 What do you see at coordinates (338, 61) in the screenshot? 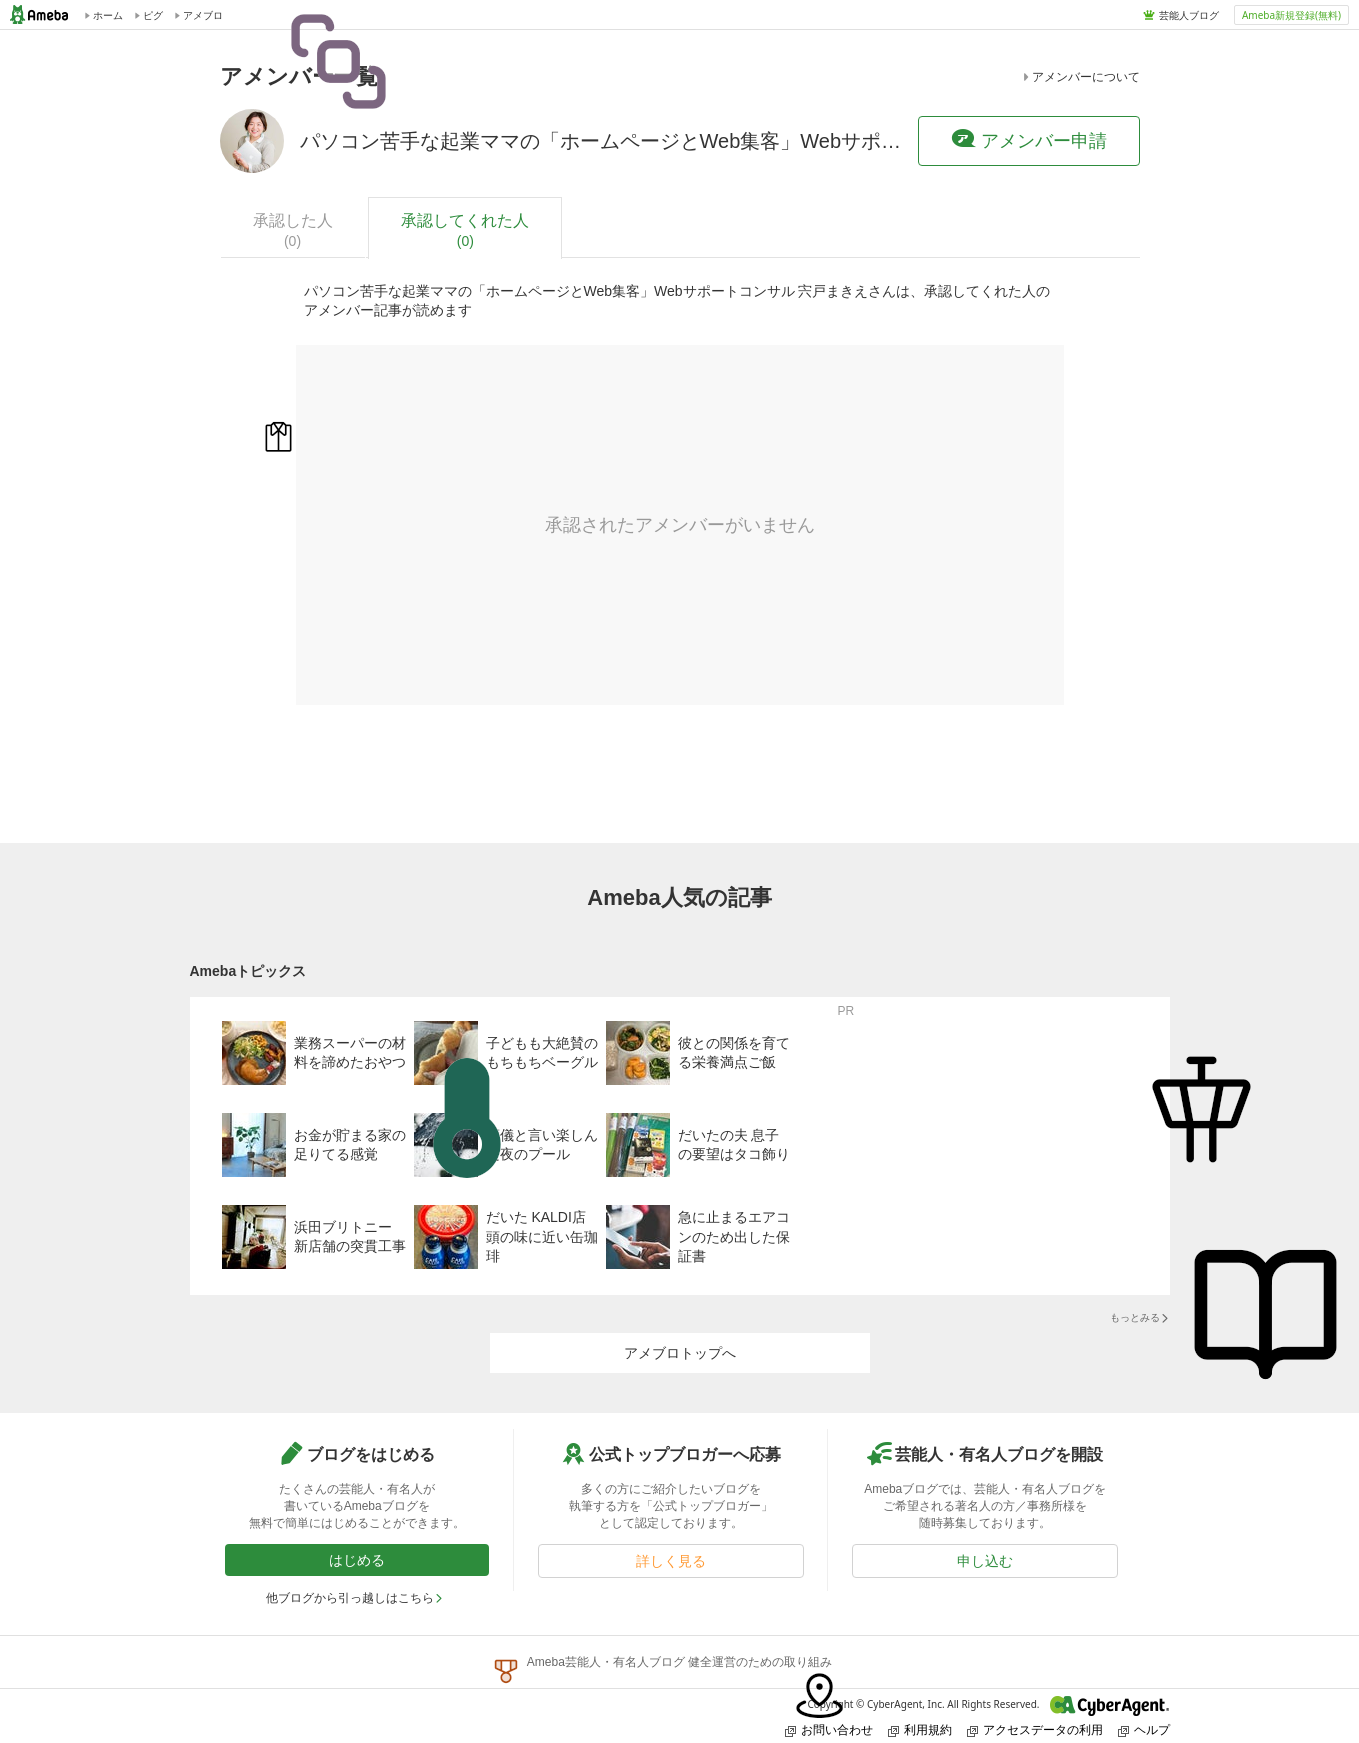
I see `bring selected layer to front` at bounding box center [338, 61].